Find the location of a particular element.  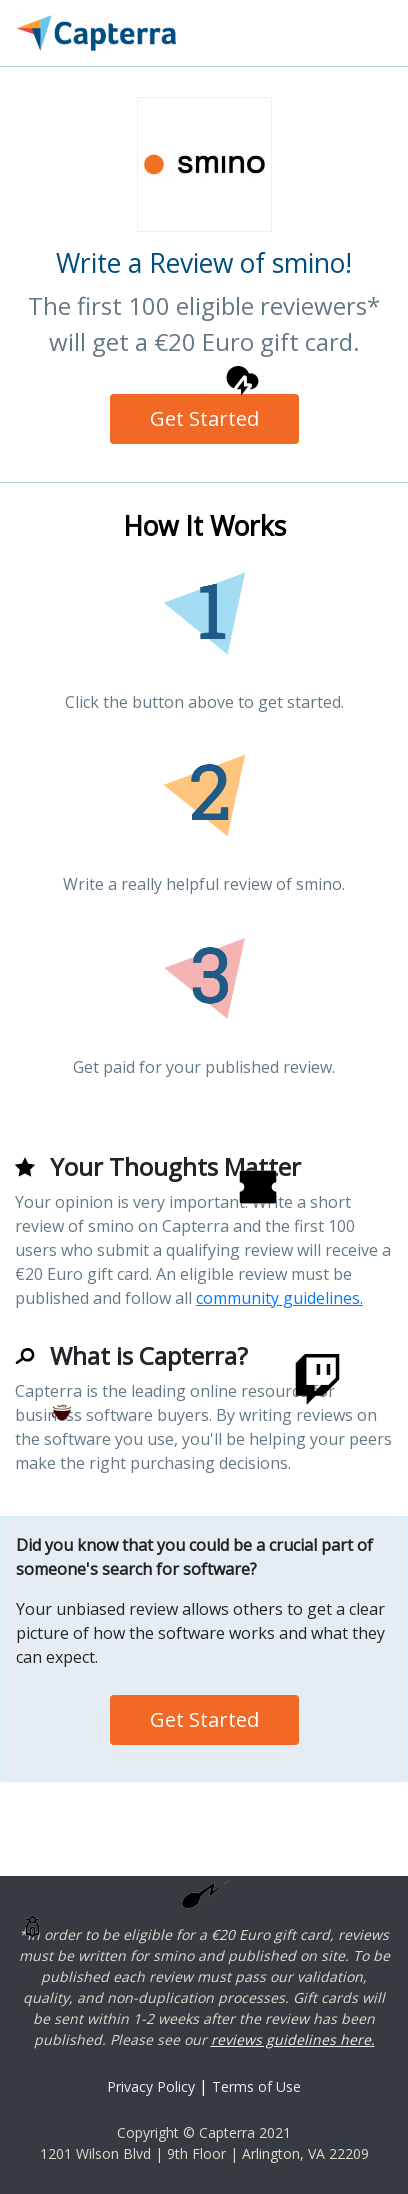

view your tickets or passes is located at coordinates (258, 1187).